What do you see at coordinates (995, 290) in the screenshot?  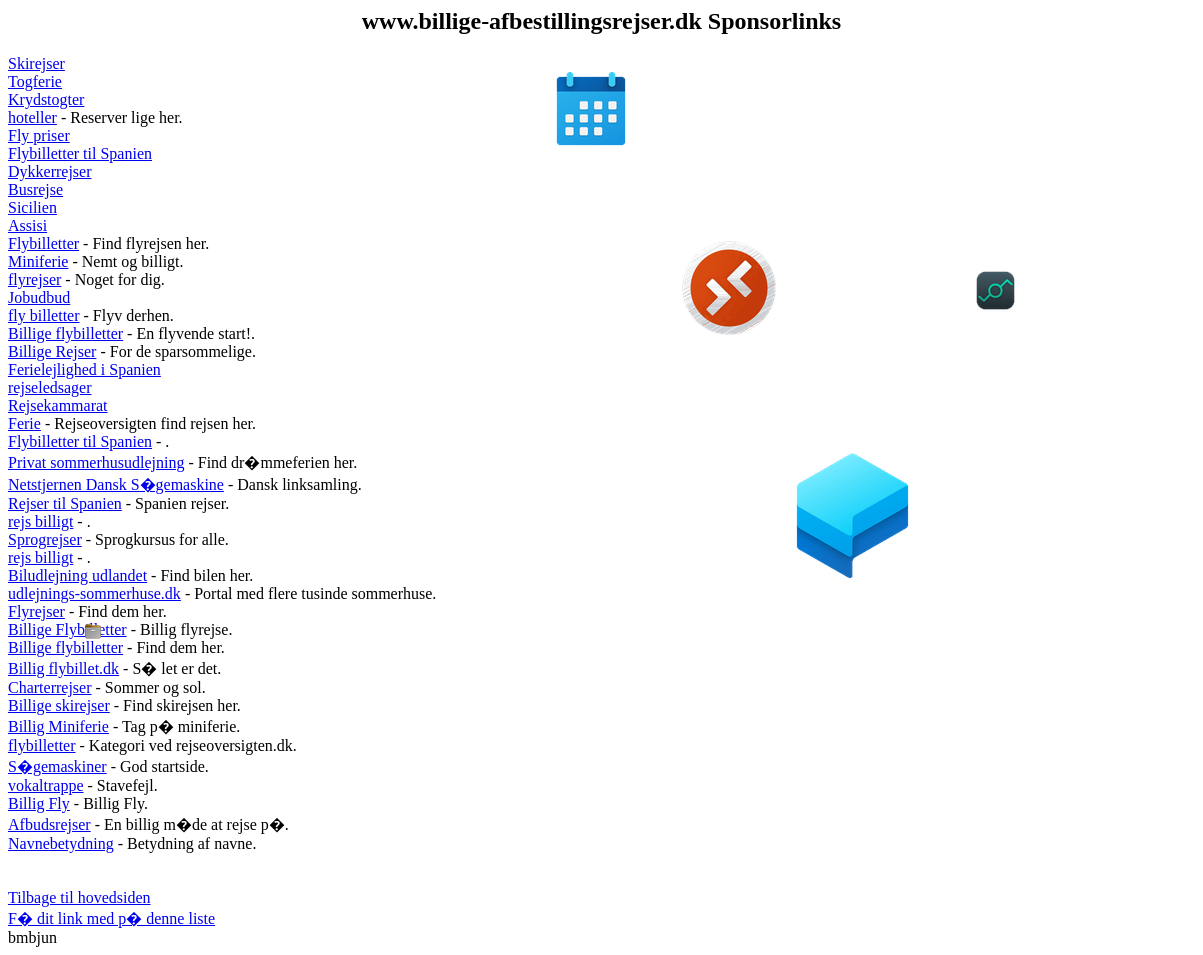 I see `open gnome layout switcher settings` at bounding box center [995, 290].